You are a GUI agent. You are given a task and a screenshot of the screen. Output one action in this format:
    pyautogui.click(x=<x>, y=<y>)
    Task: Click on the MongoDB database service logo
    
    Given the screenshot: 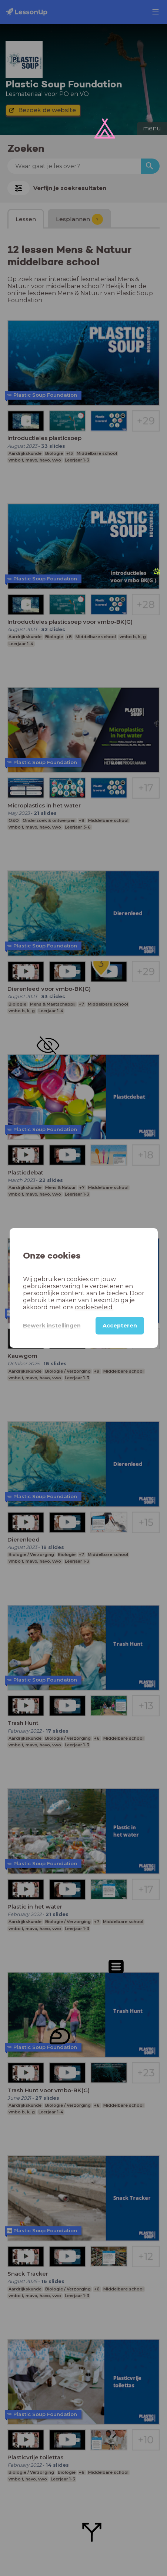 What is the action you would take?
    pyautogui.click(x=157, y=723)
    